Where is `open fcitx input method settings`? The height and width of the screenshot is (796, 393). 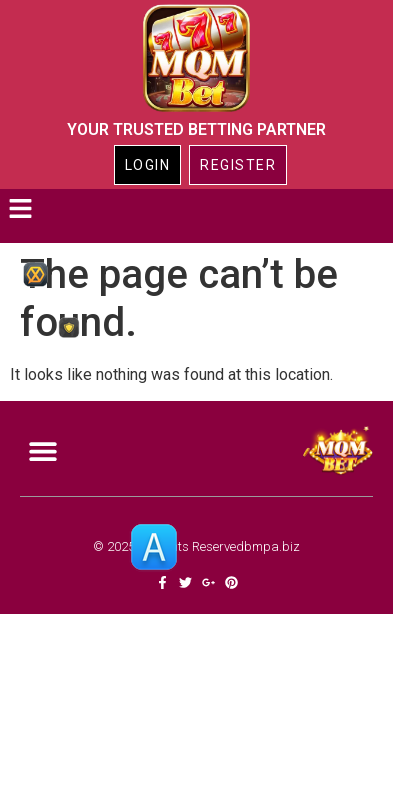
open fcitx input method settings is located at coordinates (154, 547).